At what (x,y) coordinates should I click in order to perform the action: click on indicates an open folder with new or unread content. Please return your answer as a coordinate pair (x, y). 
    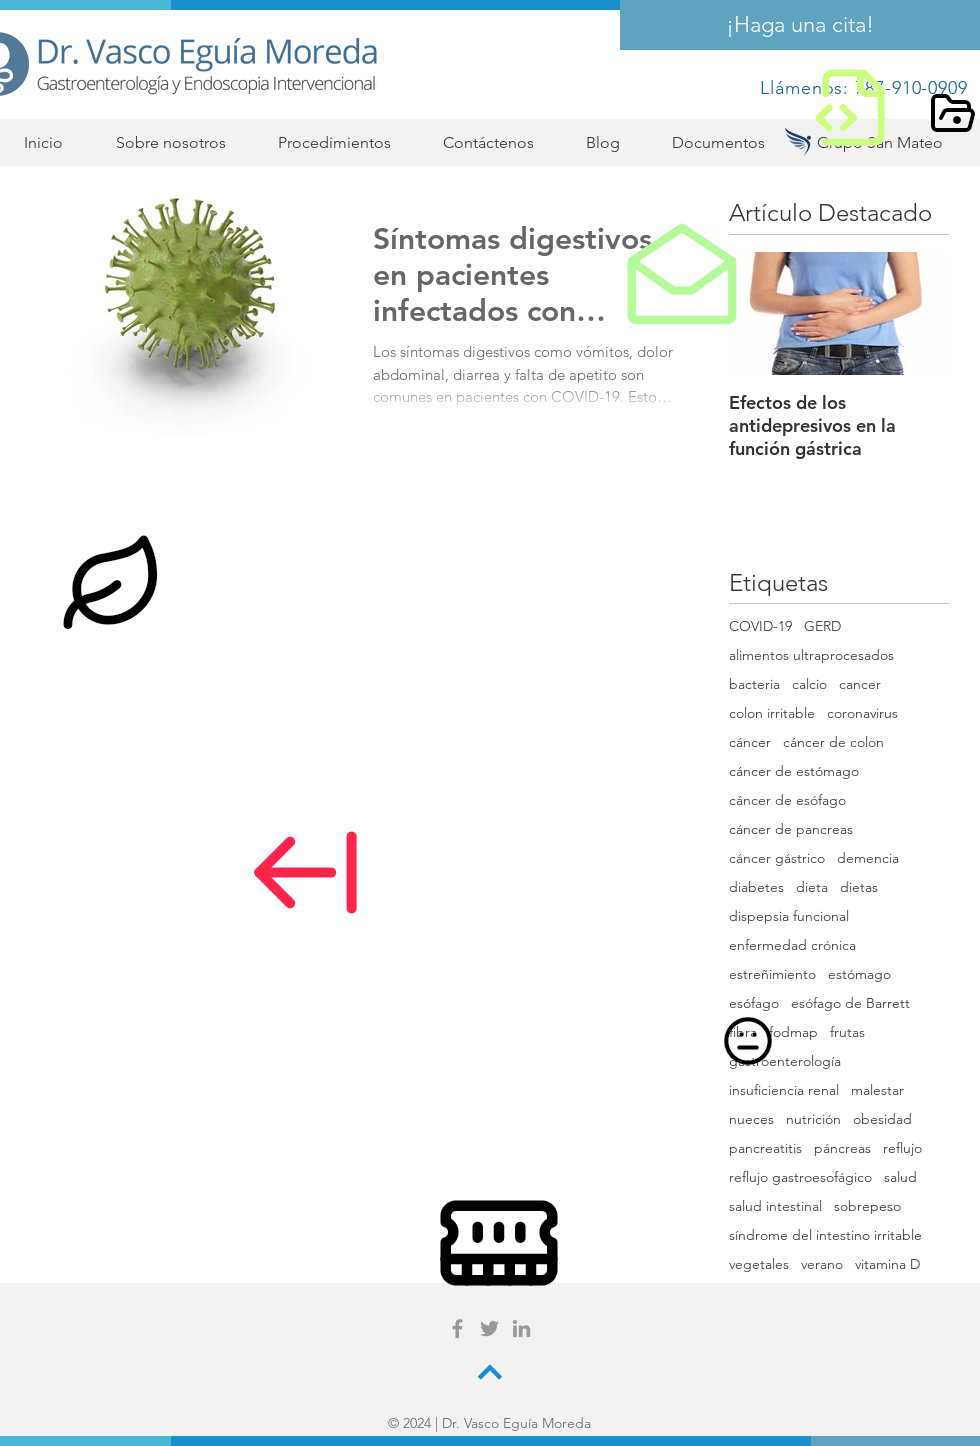
    Looking at the image, I should click on (953, 114).